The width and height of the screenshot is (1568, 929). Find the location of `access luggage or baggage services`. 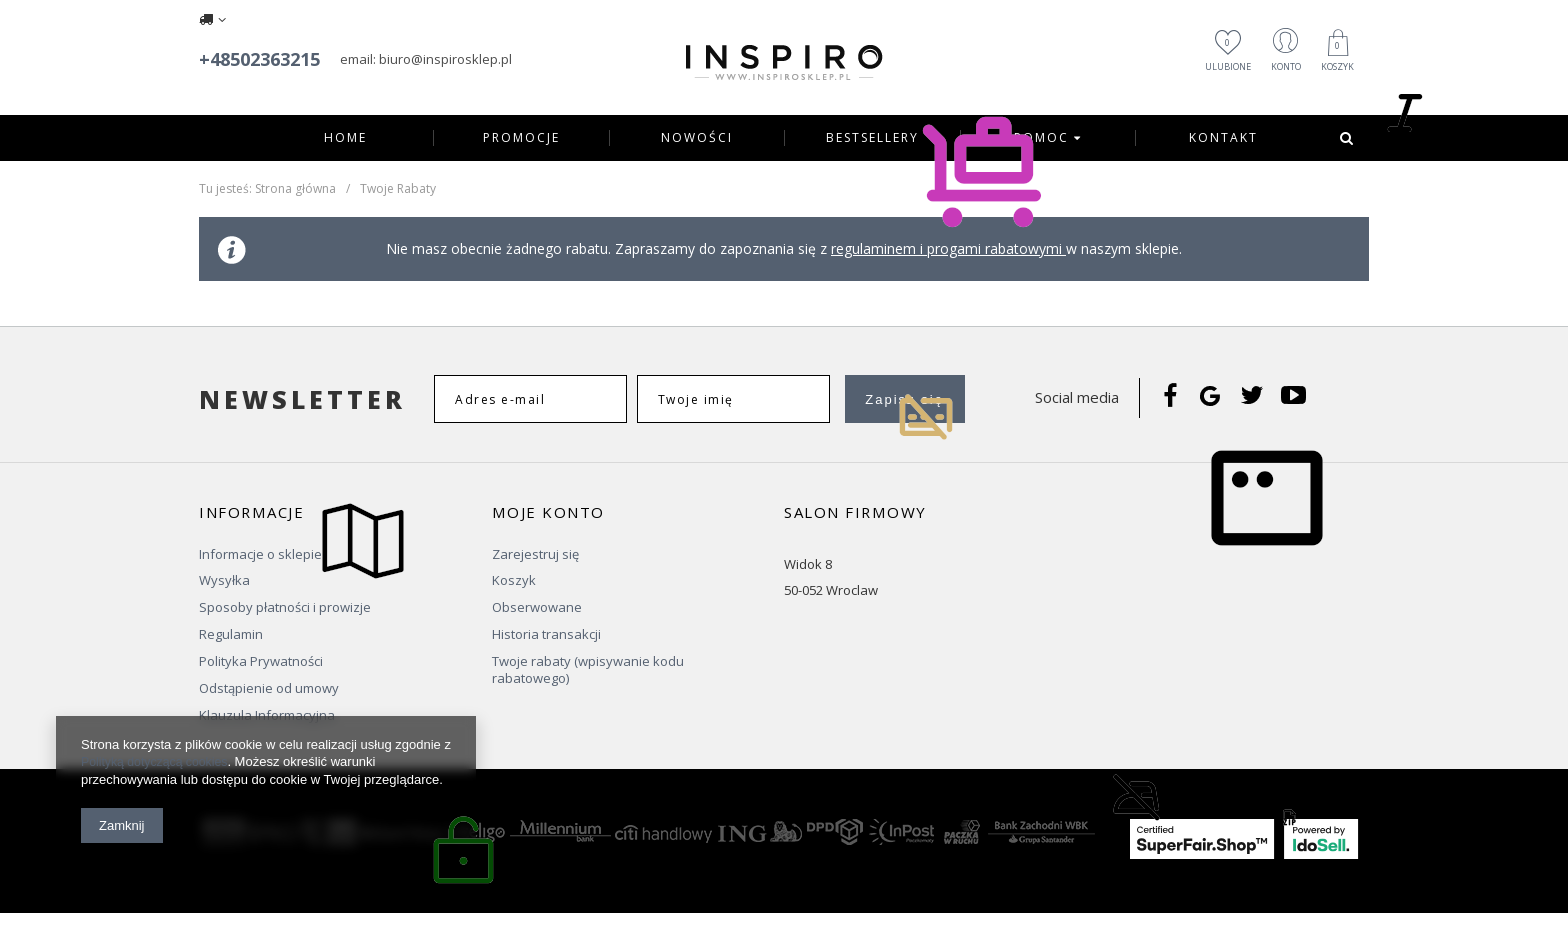

access luggage or baggage services is located at coordinates (980, 170).